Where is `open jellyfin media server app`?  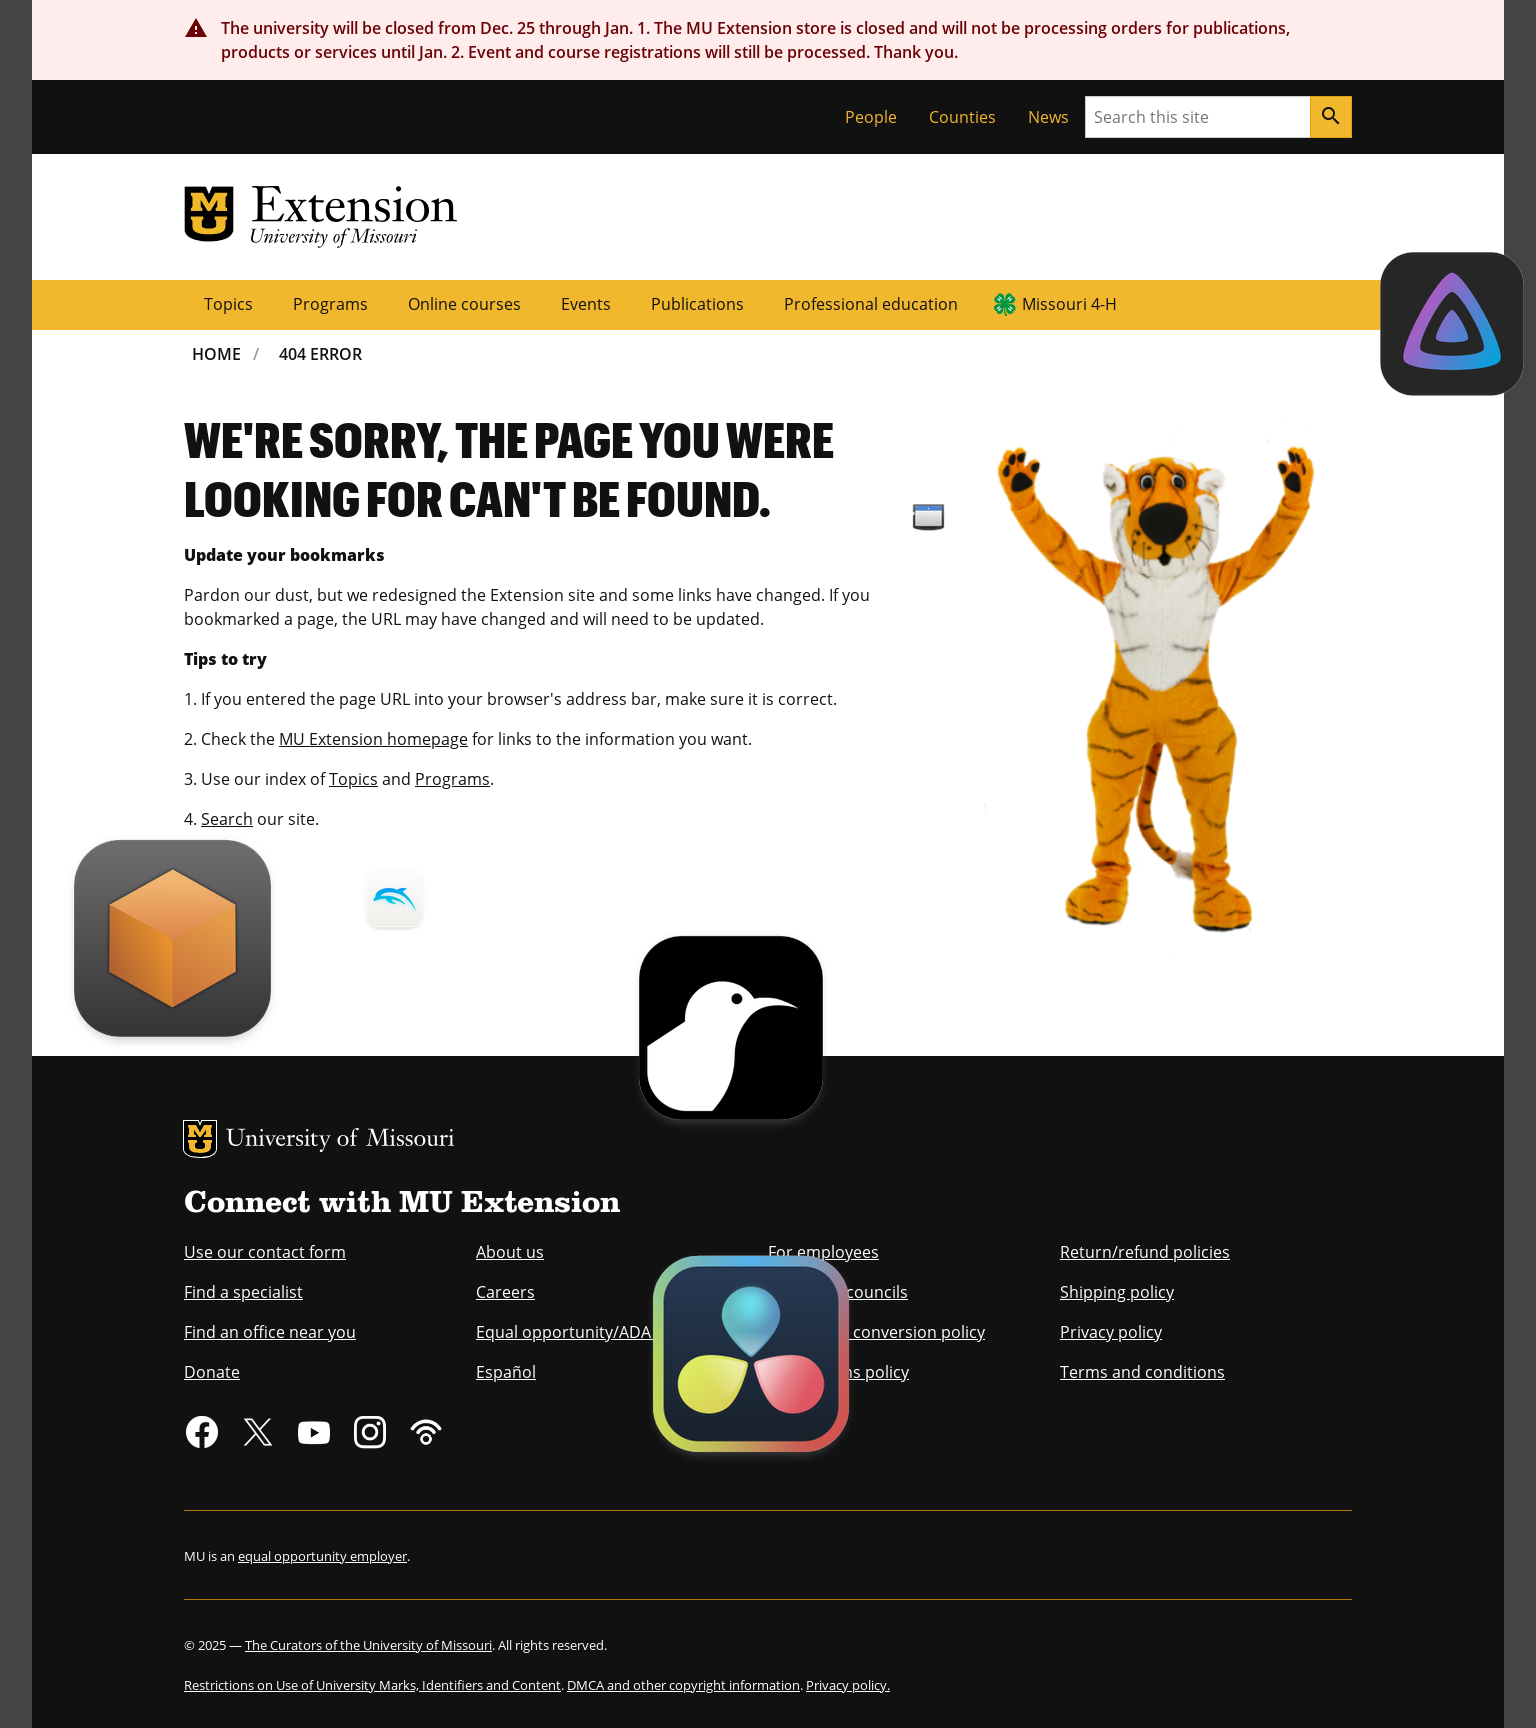
open jellyfin media server app is located at coordinates (1452, 324).